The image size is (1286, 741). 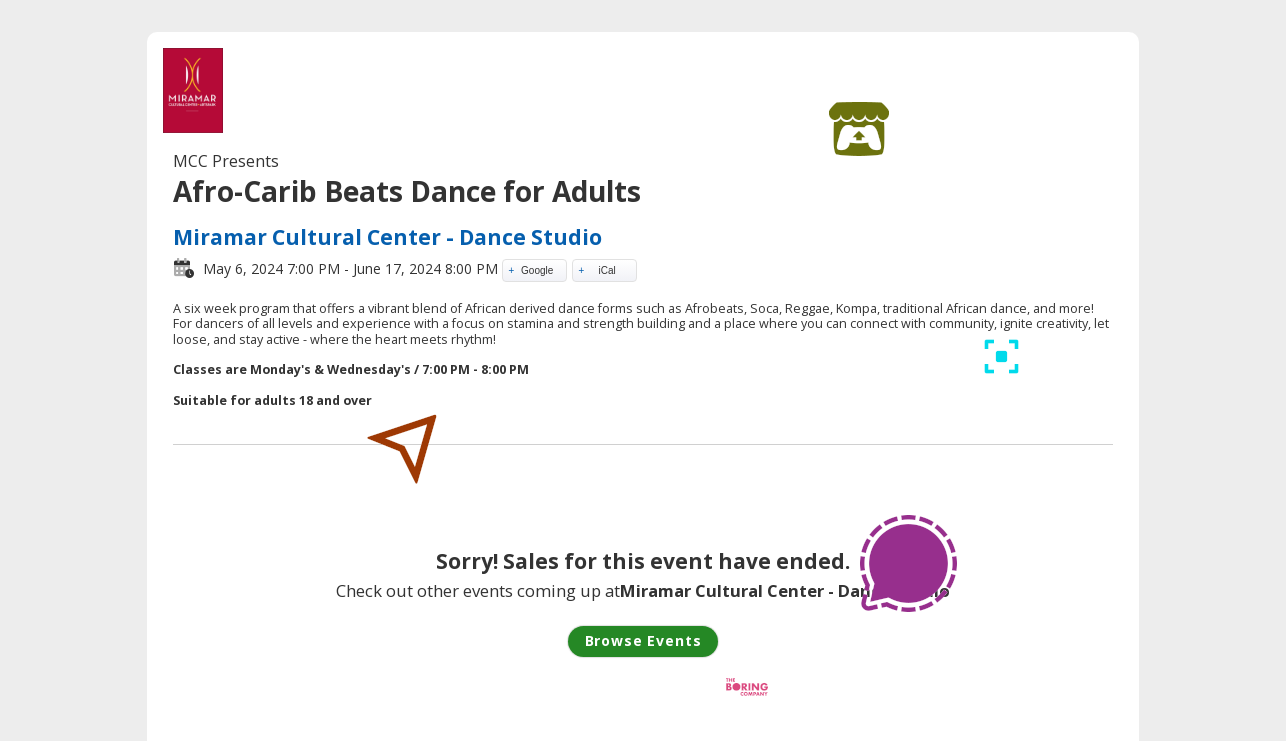 What do you see at coordinates (1001, 356) in the screenshot?
I see `enable focus mode to minimize distractions` at bounding box center [1001, 356].